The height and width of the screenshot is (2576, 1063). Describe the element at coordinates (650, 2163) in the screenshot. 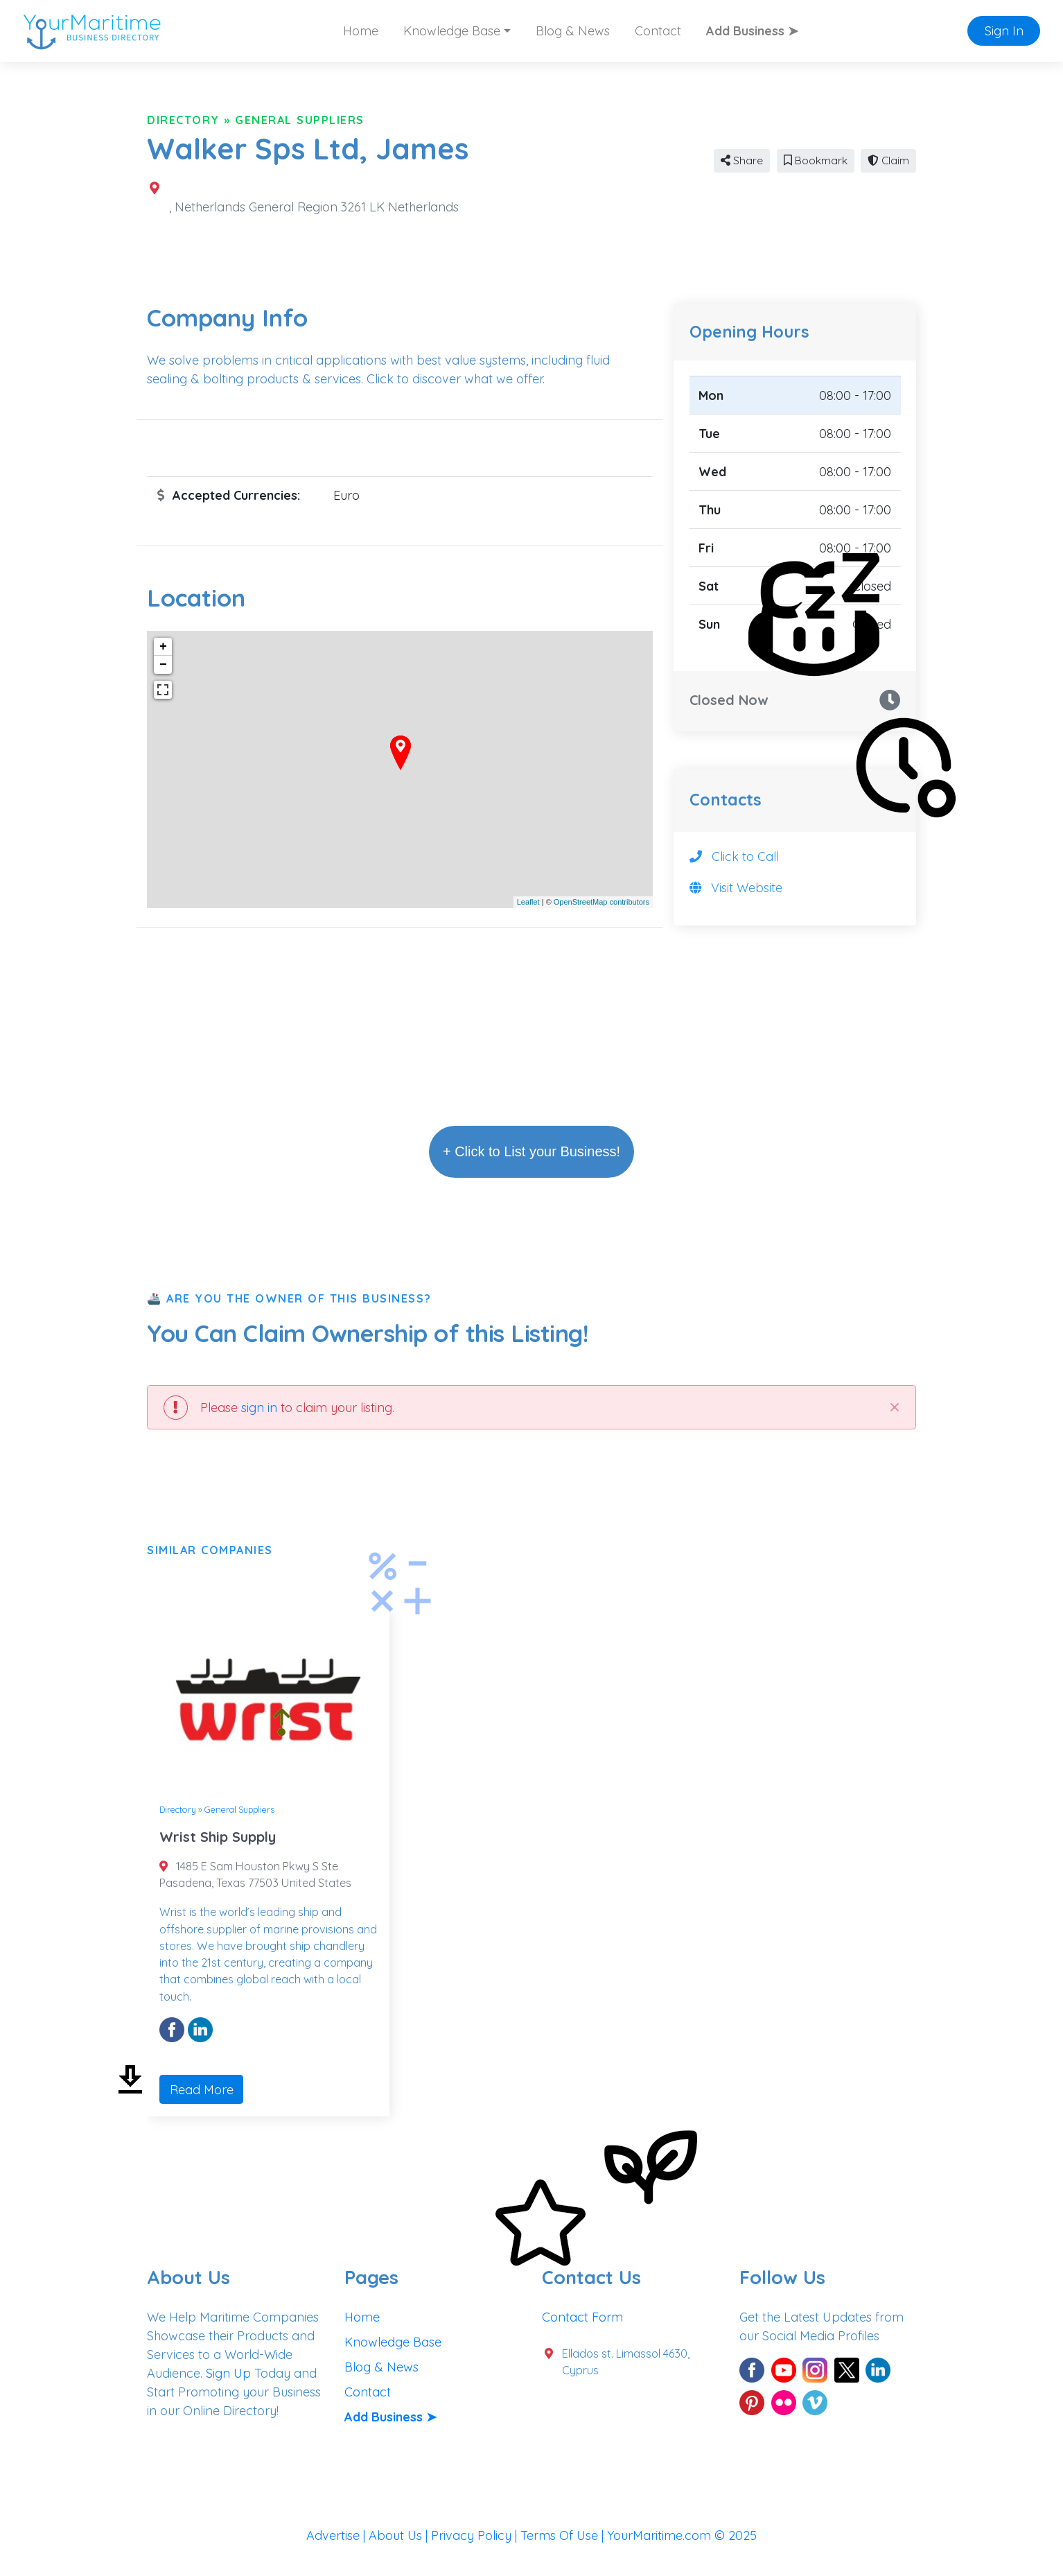

I see `access garden or plant care features` at that location.